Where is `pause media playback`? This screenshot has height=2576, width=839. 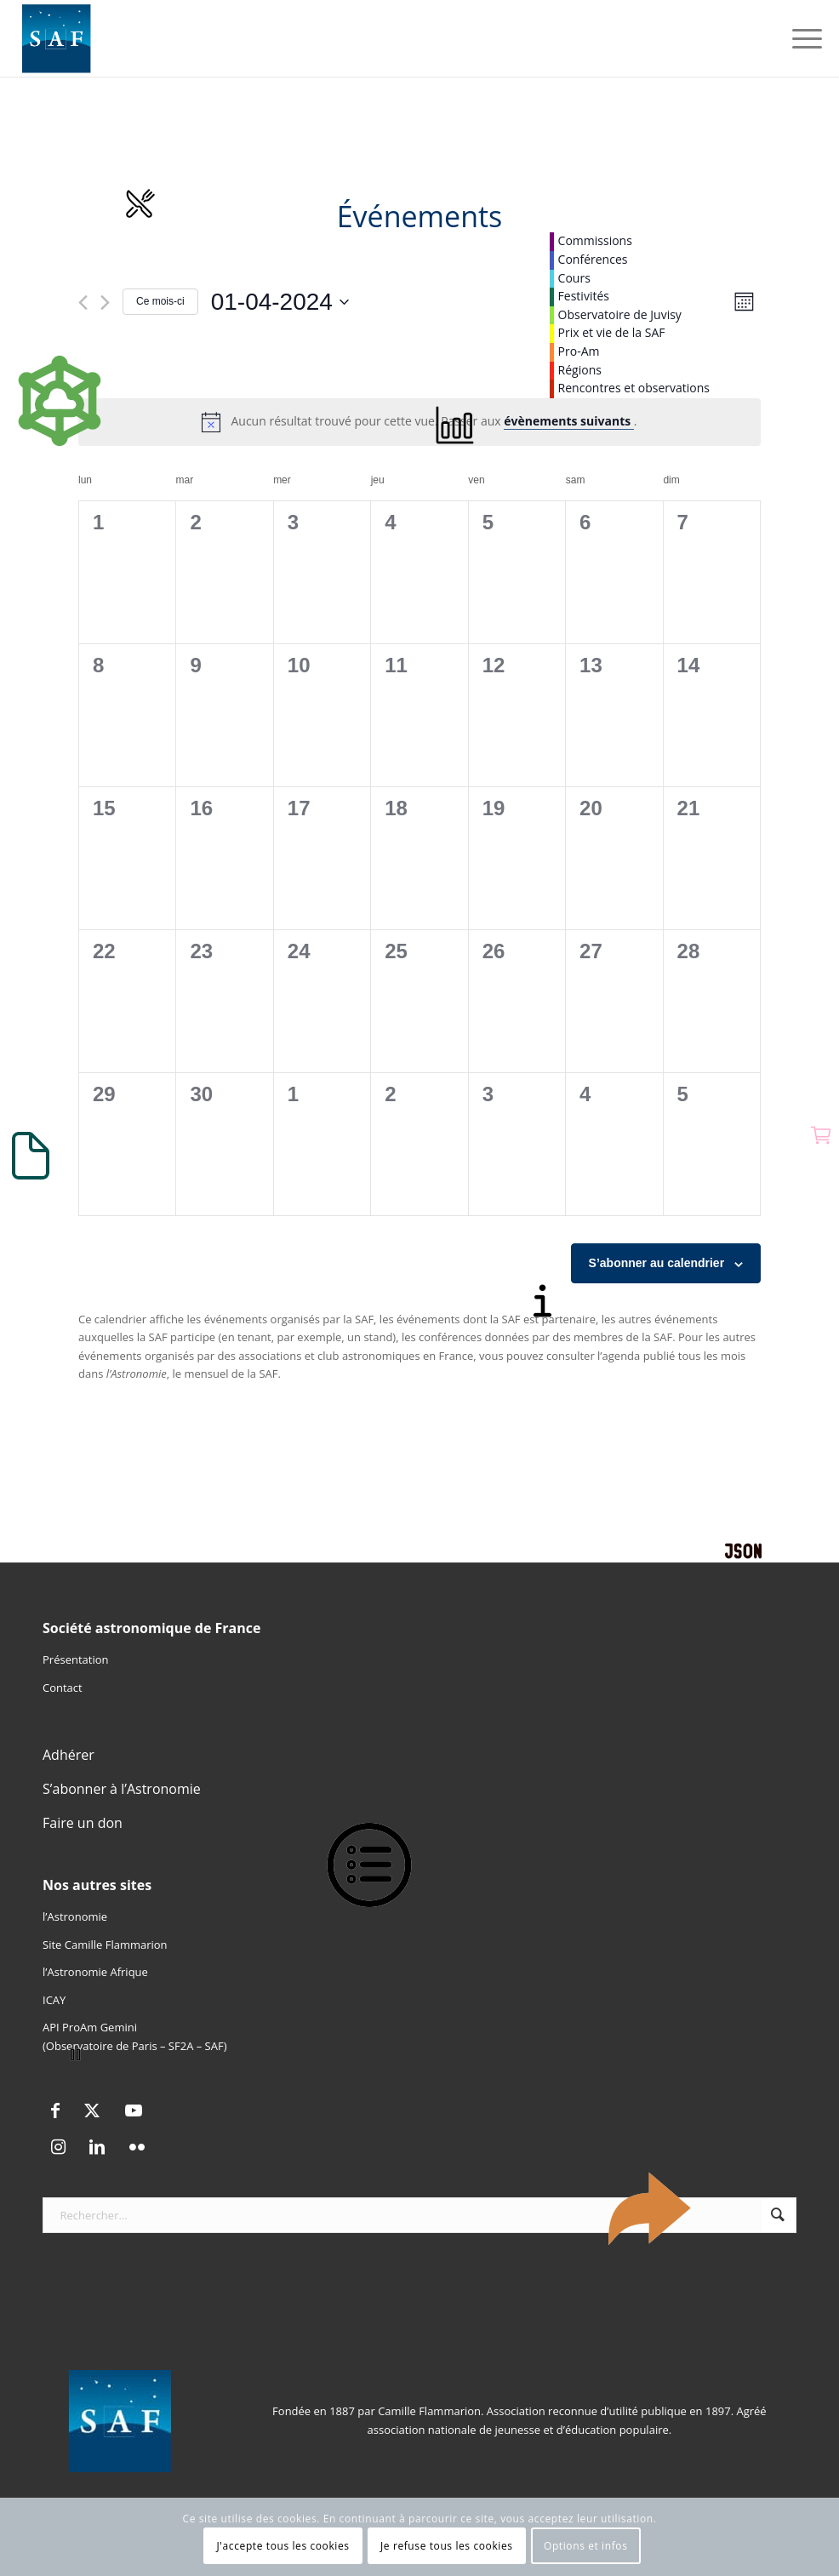 pause media playback is located at coordinates (75, 2054).